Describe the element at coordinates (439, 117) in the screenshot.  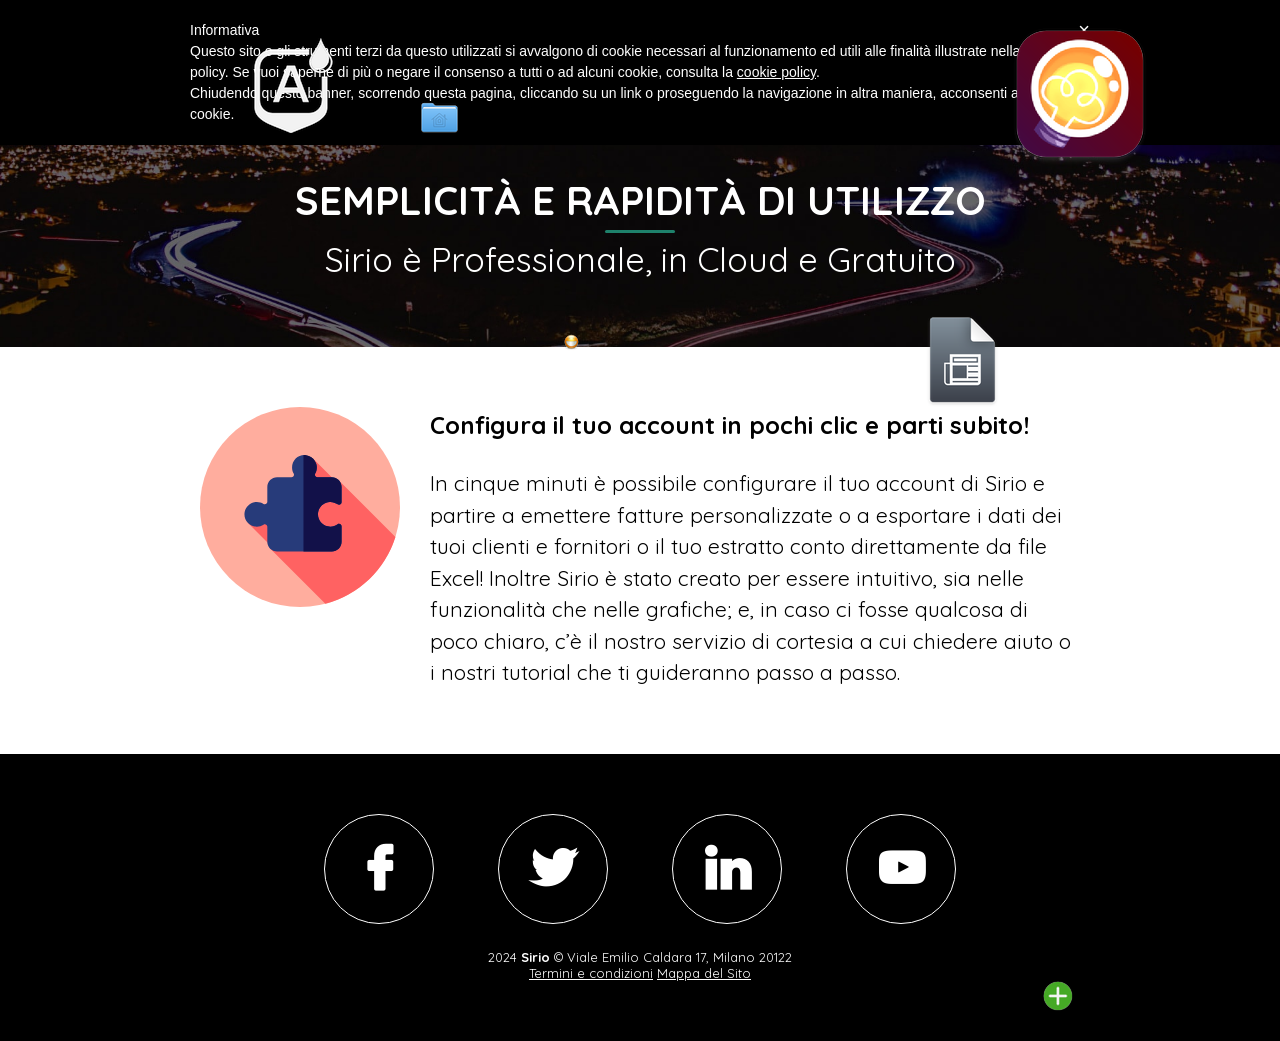
I see `open HomeKit accessories and settings folder` at that location.